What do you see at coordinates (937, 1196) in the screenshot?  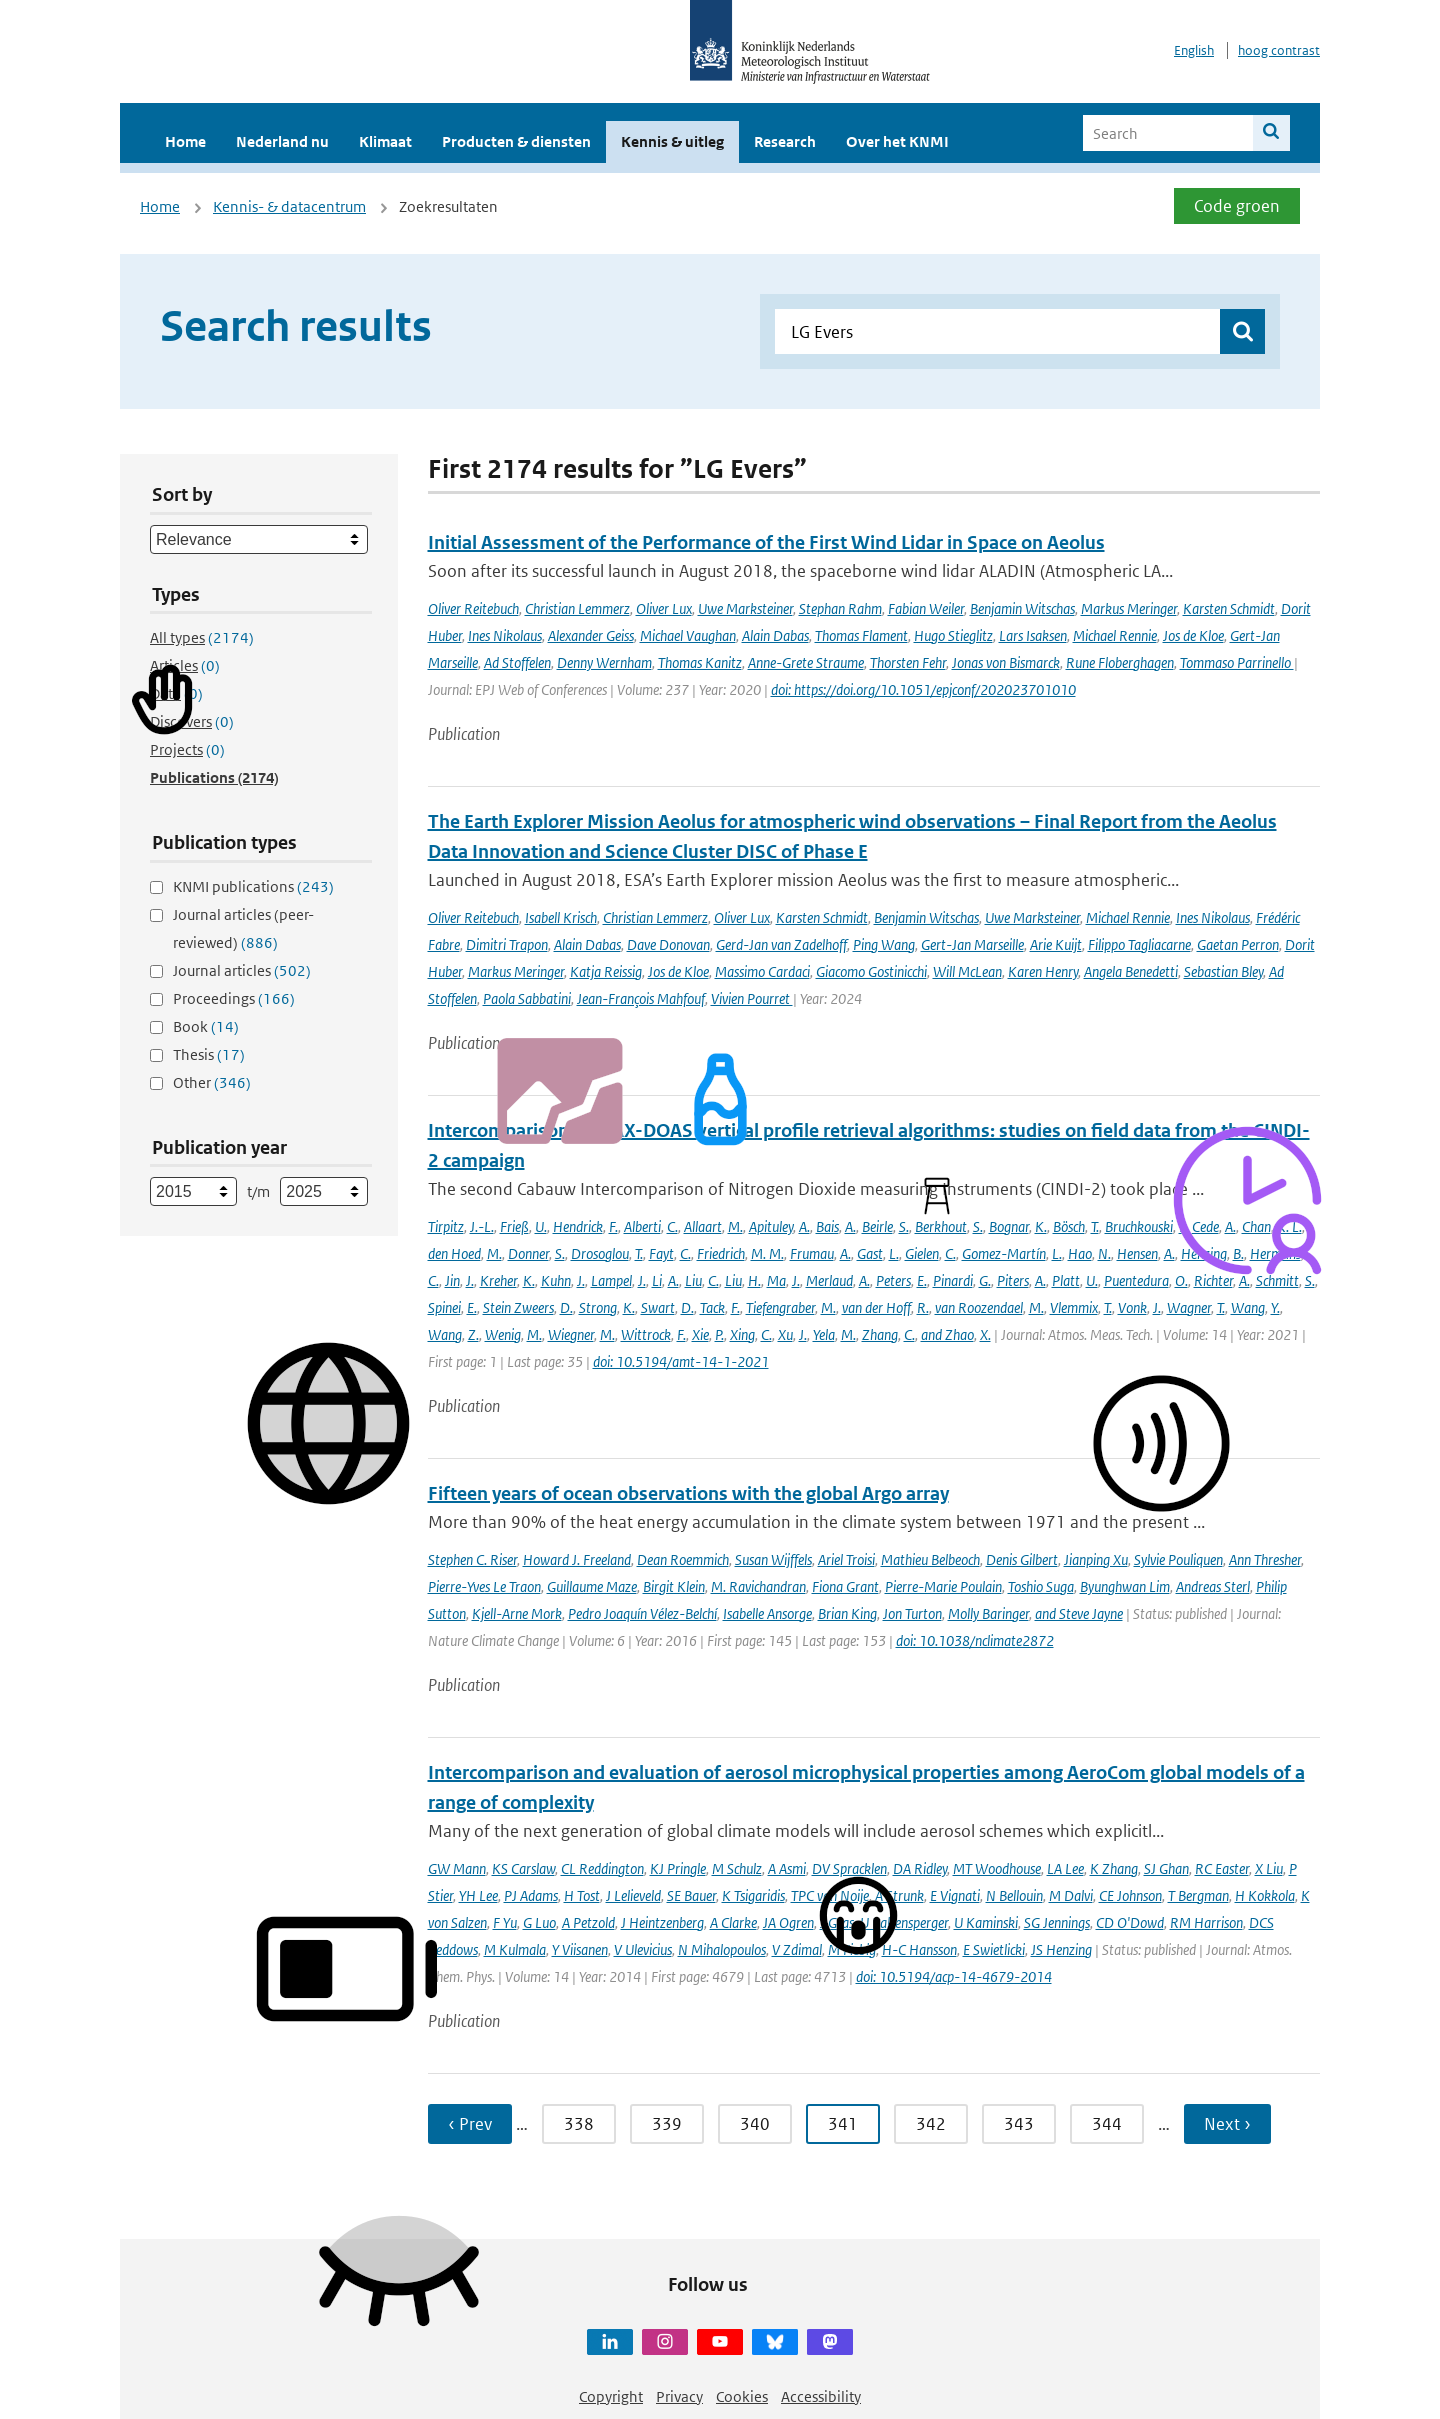 I see `browse furniture or seating options` at bounding box center [937, 1196].